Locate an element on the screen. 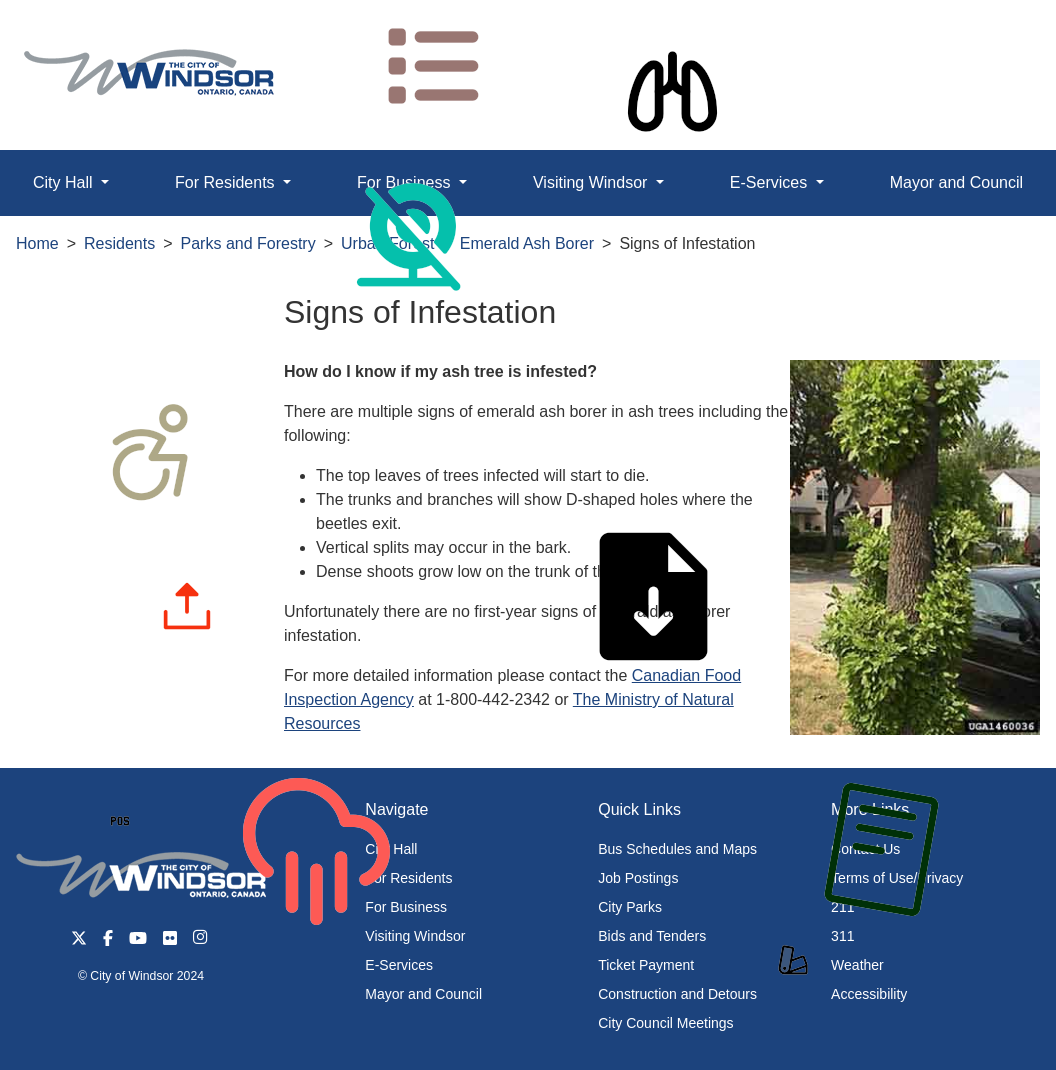 Image resolution: width=1056 pixels, height=1070 pixels. indicates rainy weather conditions is located at coordinates (316, 851).